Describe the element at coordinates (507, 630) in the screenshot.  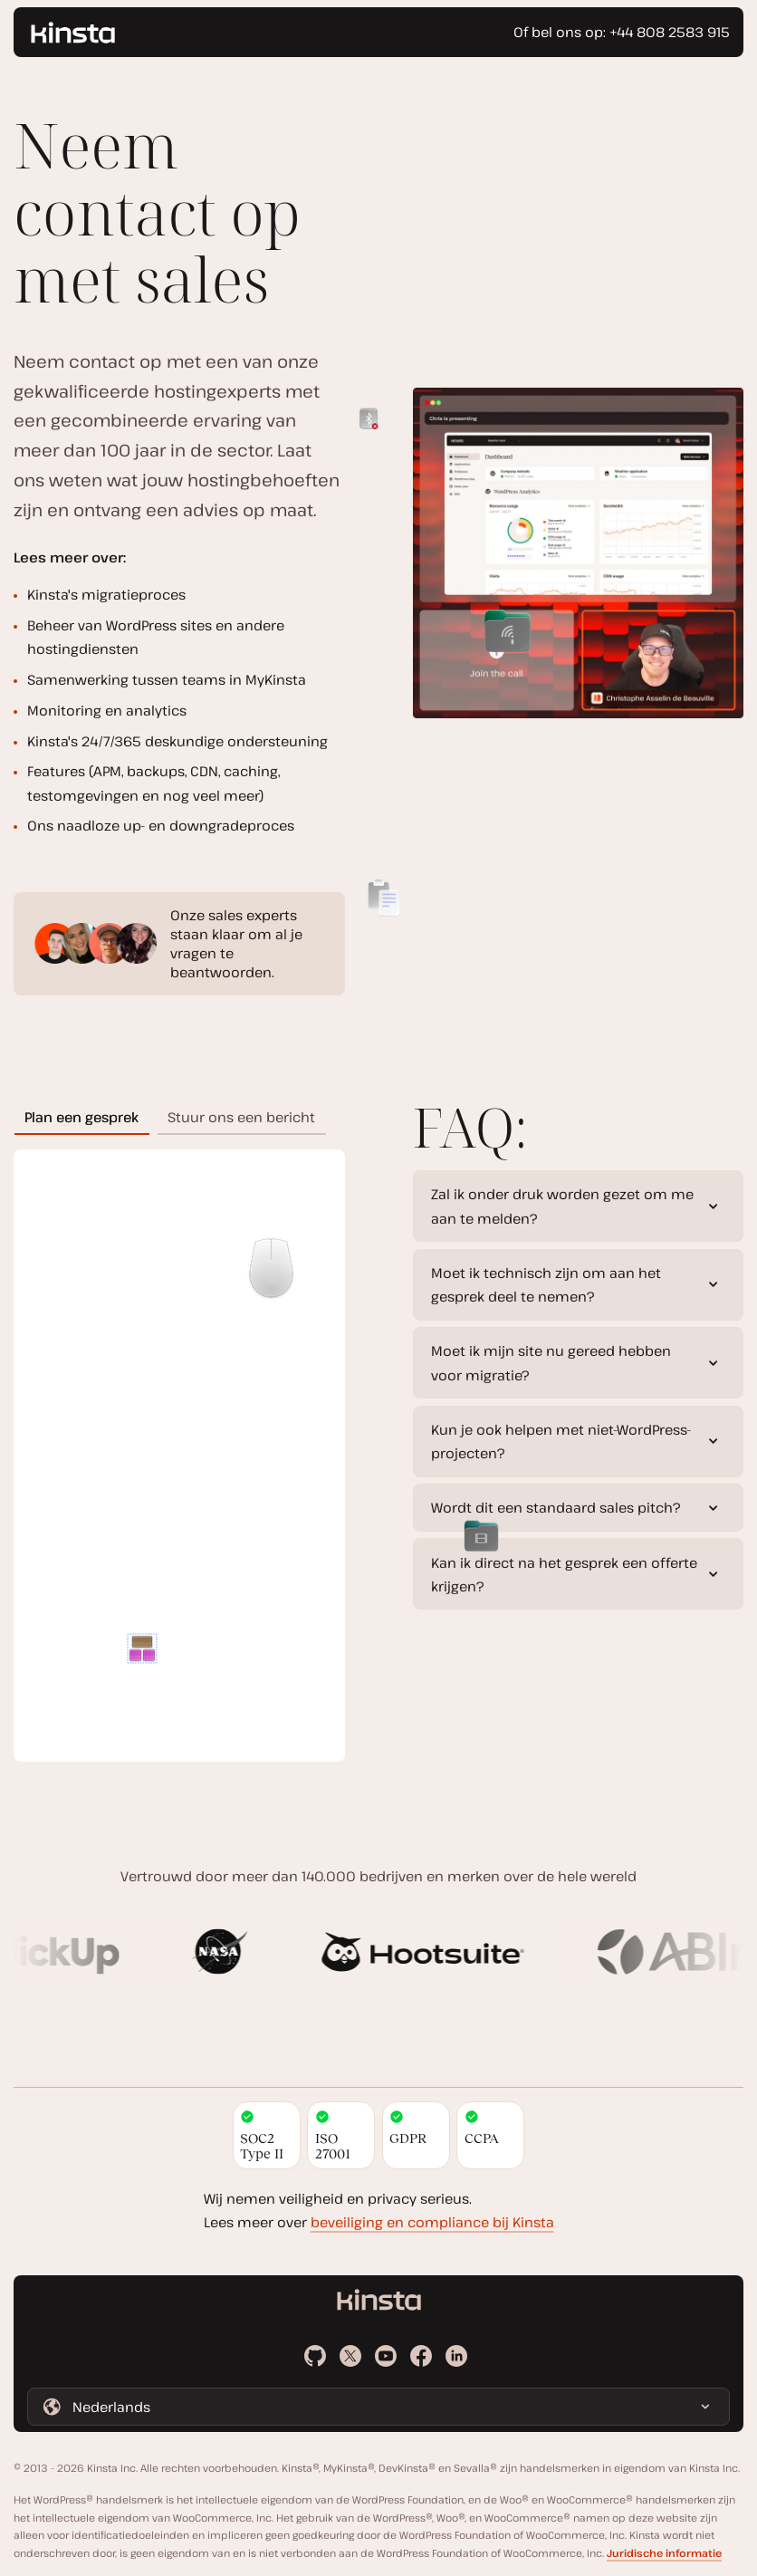
I see `open insync cloud sync folder` at that location.